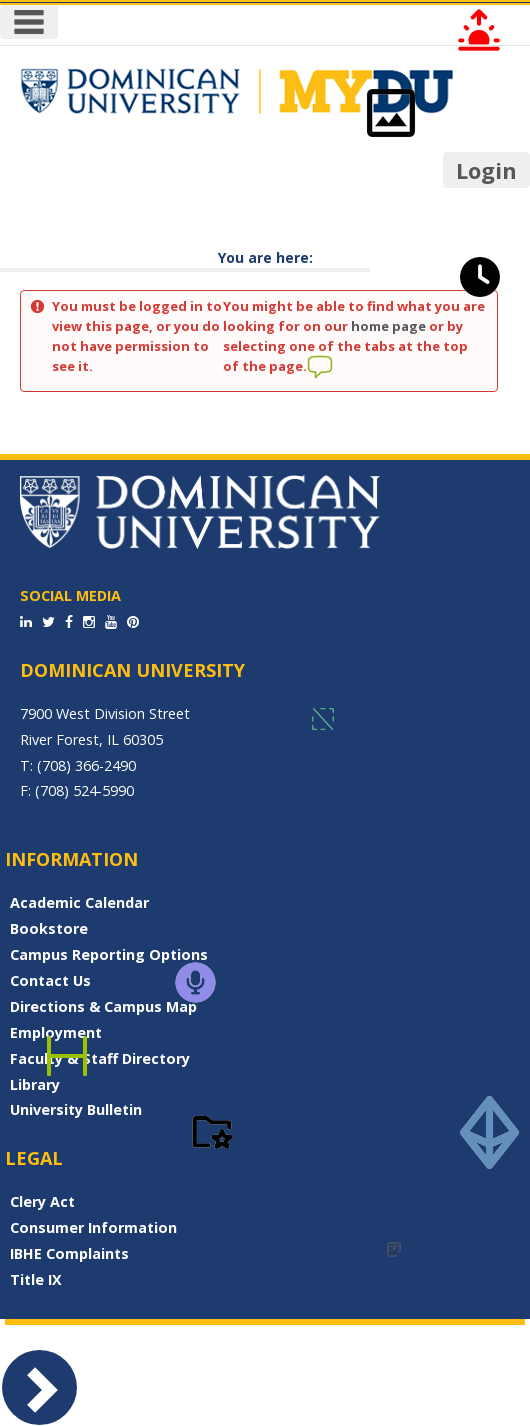  I want to click on open mastodon app, so click(394, 1249).